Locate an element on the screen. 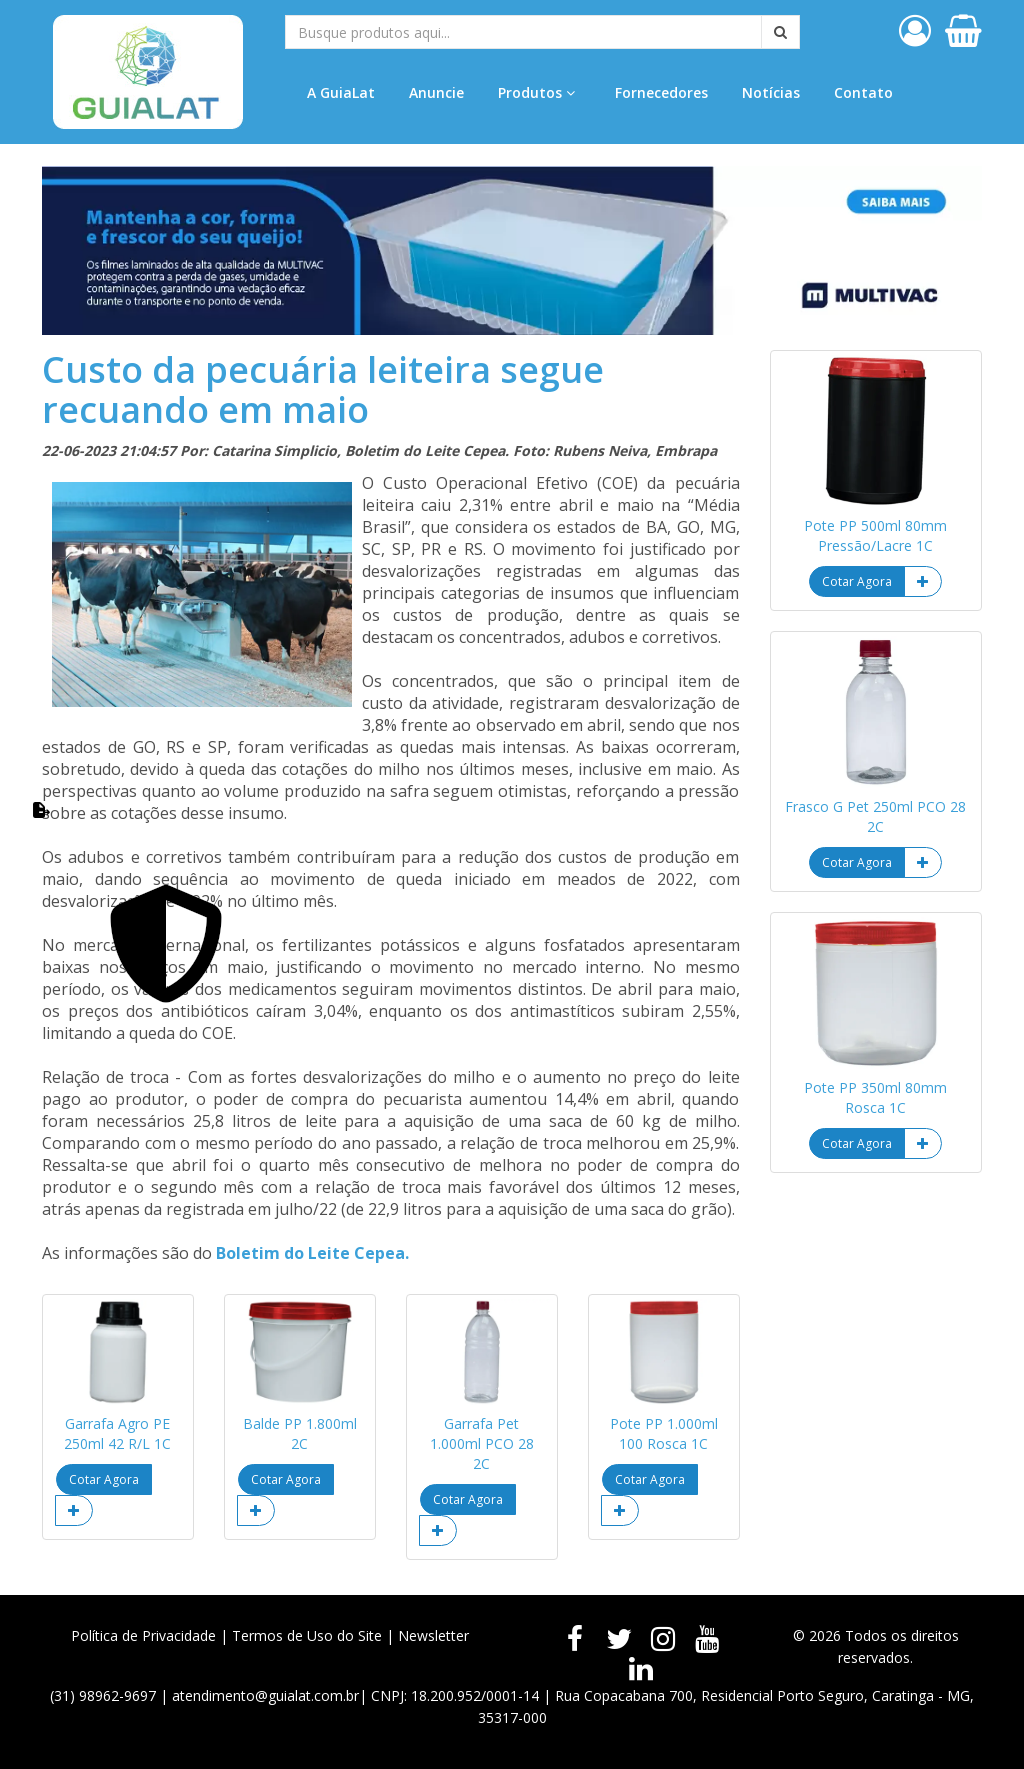 This screenshot has width=1024, height=1769. view security or protection settings is located at coordinates (166, 944).